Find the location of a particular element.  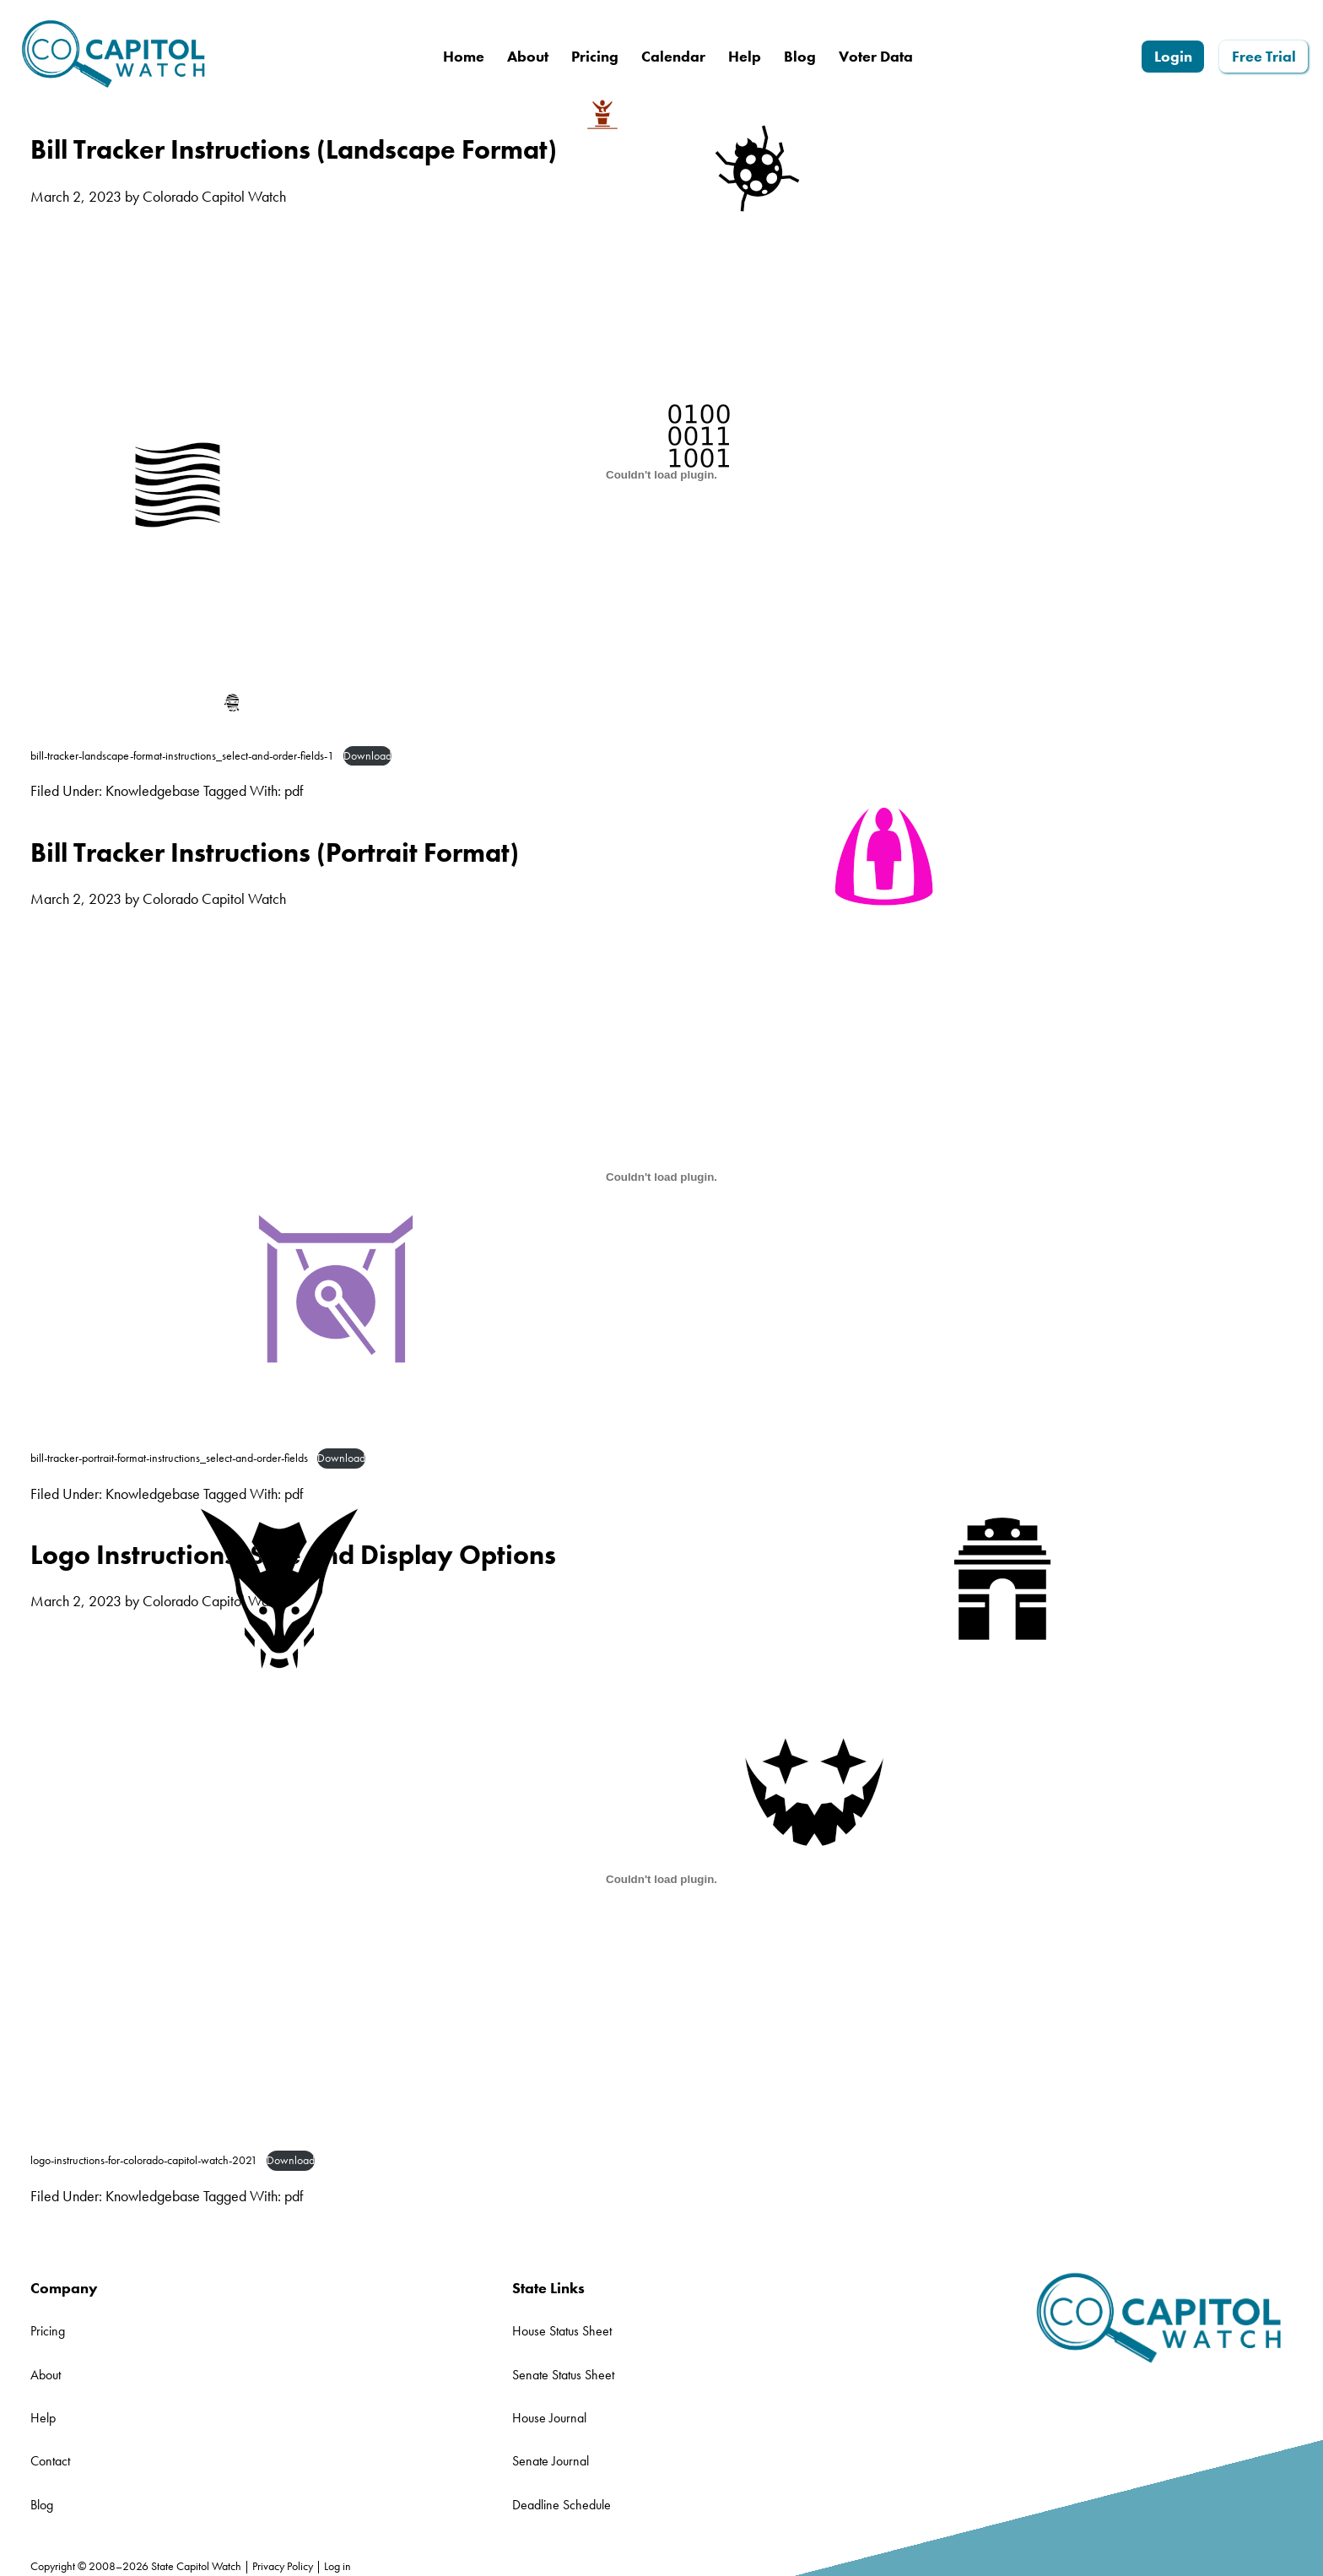

notification security settings is located at coordinates (883, 856).